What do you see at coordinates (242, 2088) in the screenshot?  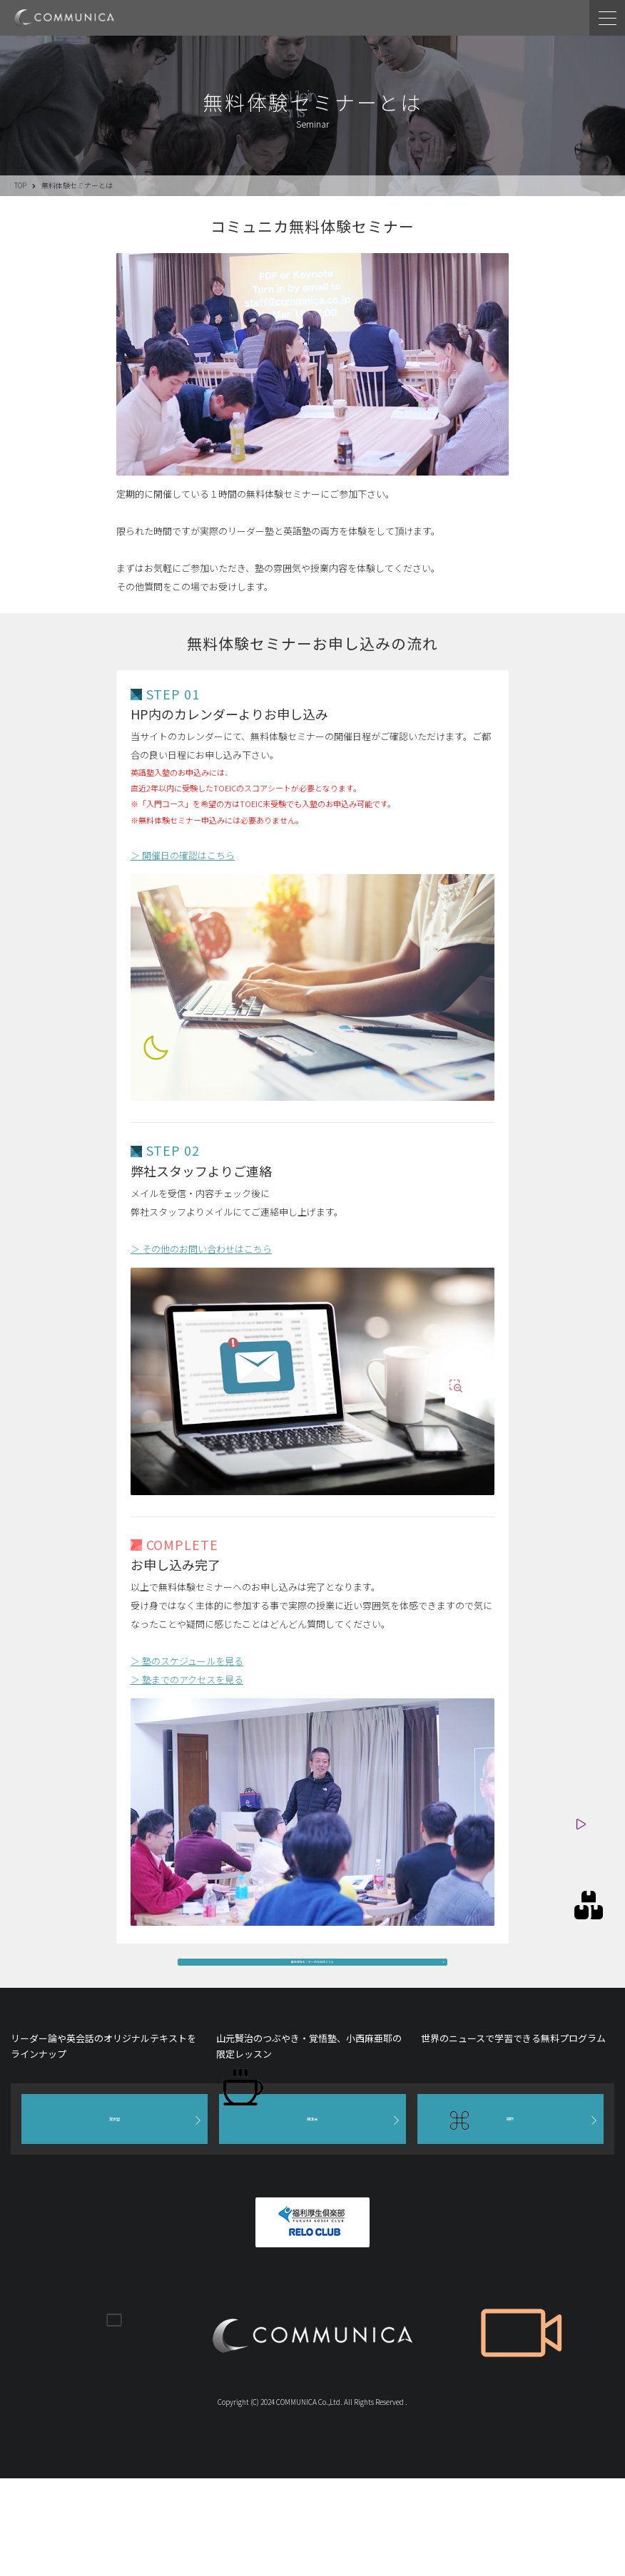 I see `find nearby coffee shops` at bounding box center [242, 2088].